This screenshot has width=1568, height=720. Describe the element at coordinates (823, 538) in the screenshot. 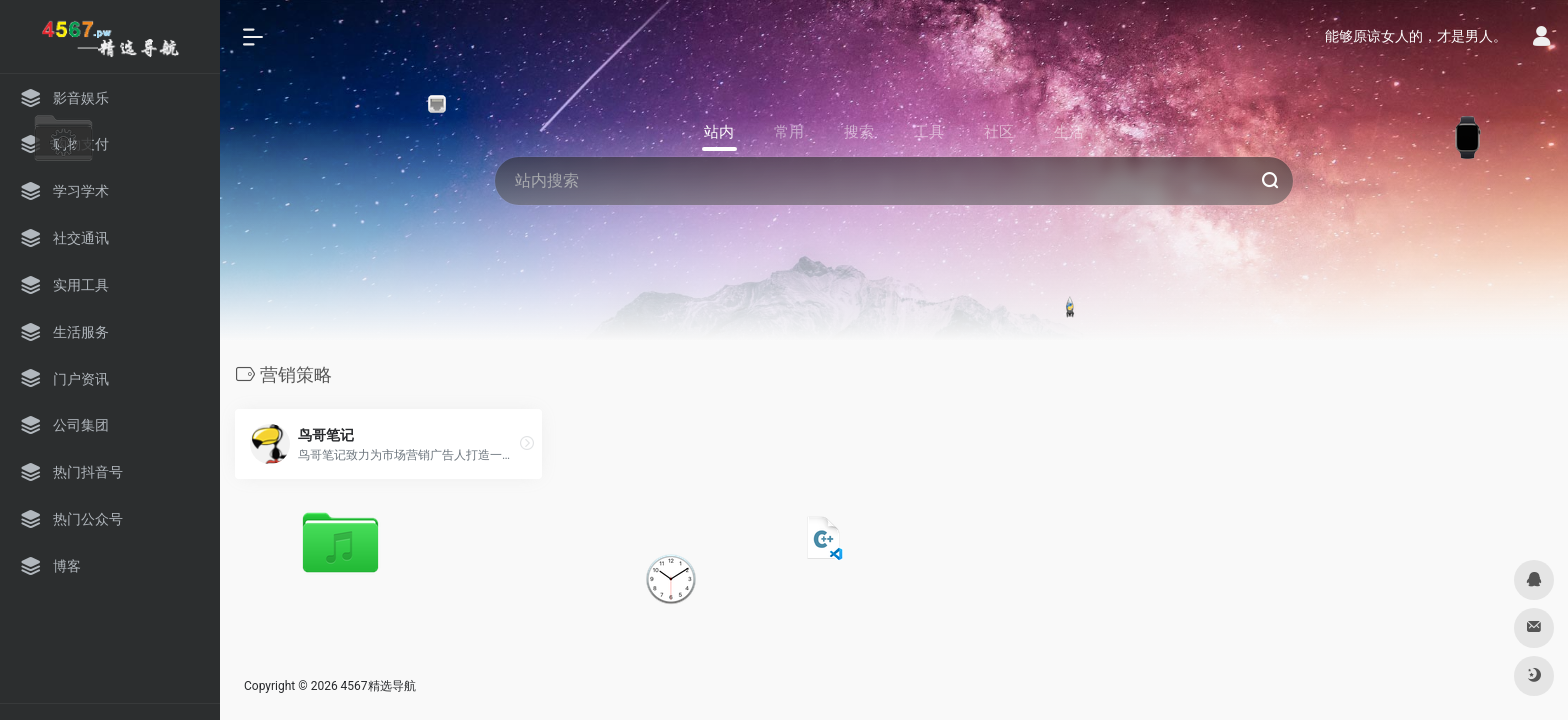

I see `open a C++ source file in Visual Studio Code` at that location.